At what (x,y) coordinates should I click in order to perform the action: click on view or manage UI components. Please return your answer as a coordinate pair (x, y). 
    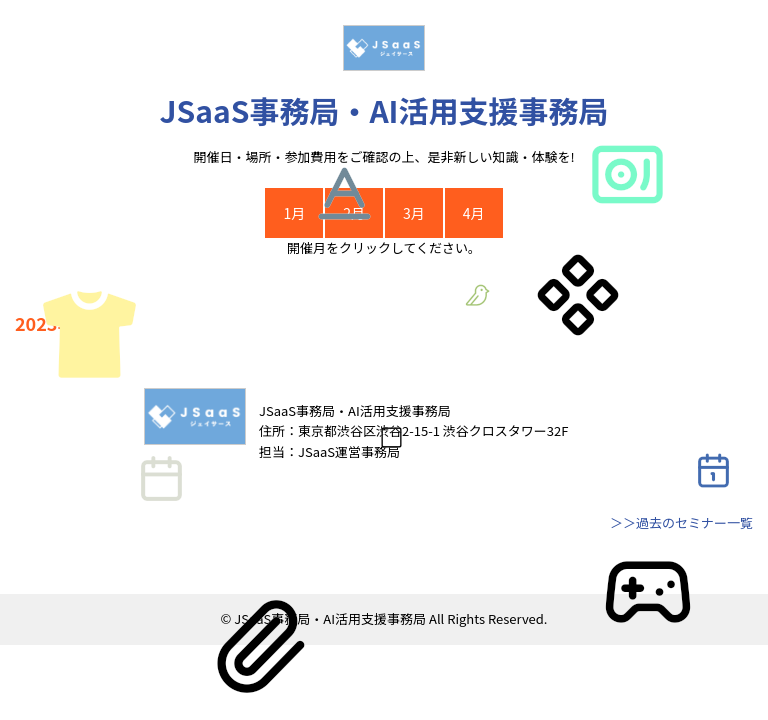
    Looking at the image, I should click on (578, 295).